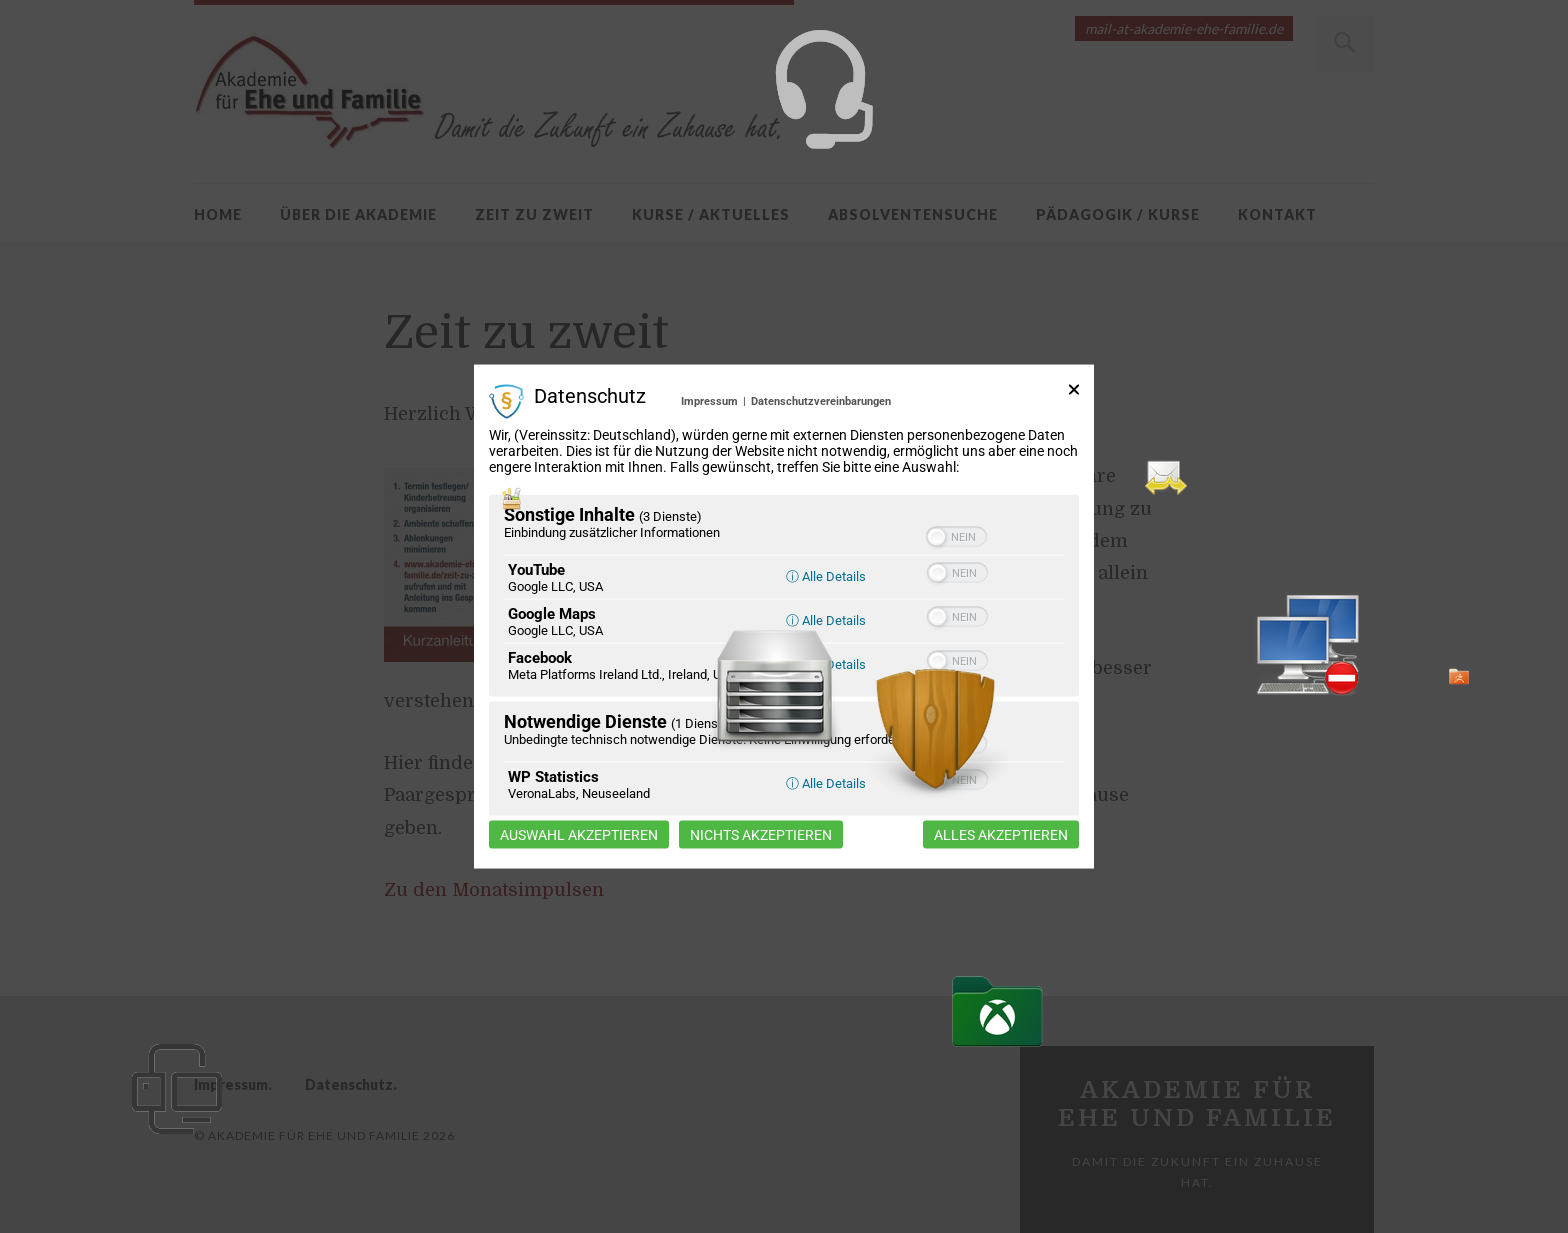  What do you see at coordinates (177, 1089) in the screenshot?
I see `manage connected devices and peripherals` at bounding box center [177, 1089].